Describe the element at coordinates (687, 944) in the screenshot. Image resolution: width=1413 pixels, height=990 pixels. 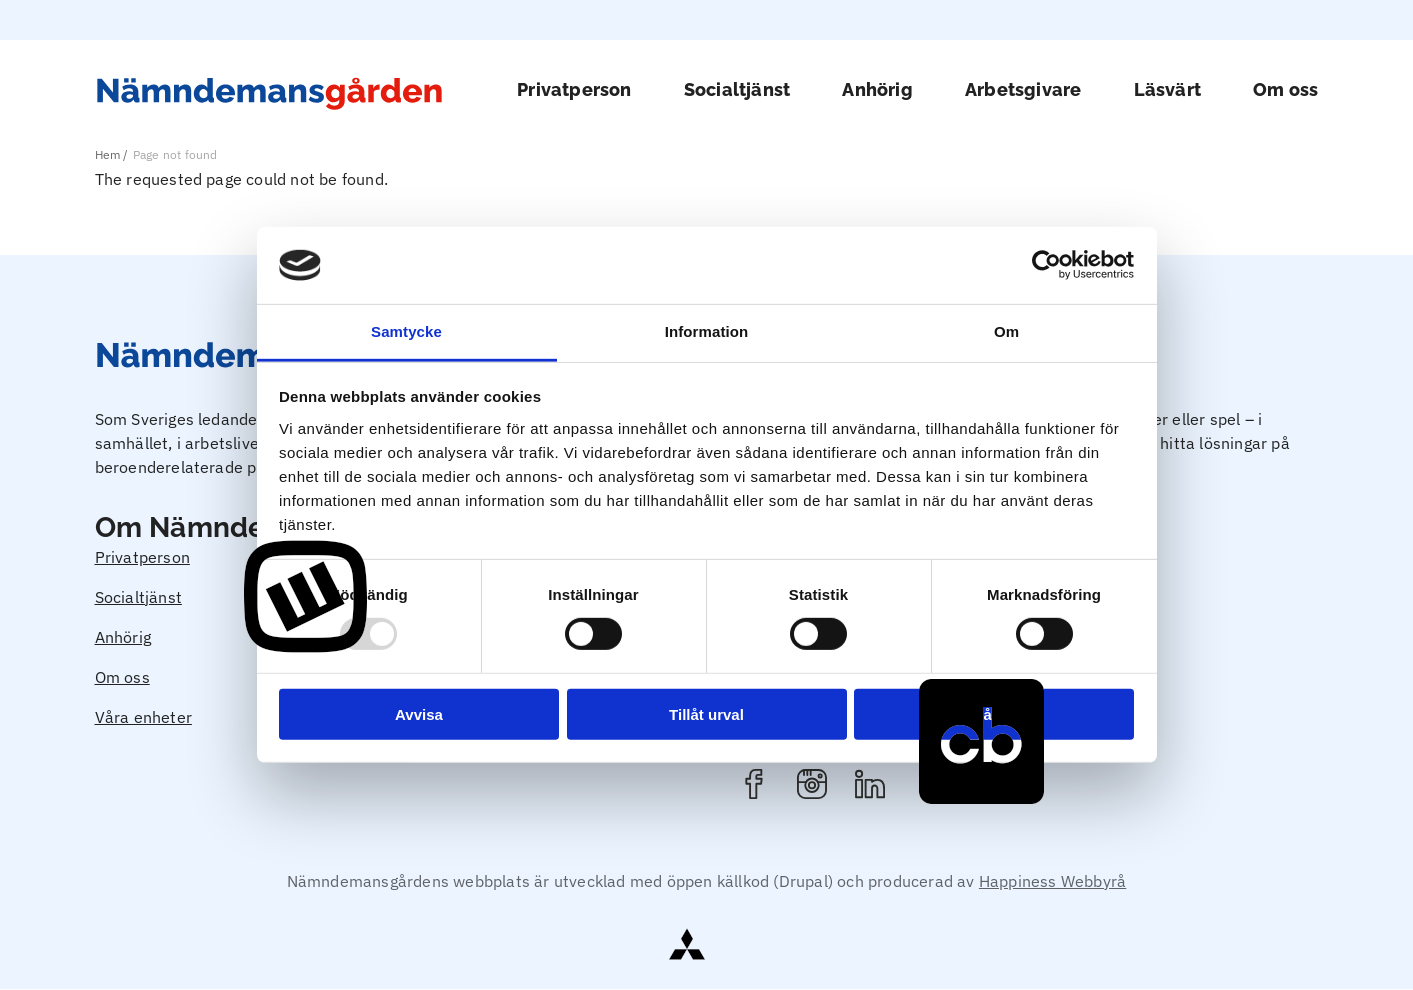
I see `Mitsubishi brand logo` at that location.